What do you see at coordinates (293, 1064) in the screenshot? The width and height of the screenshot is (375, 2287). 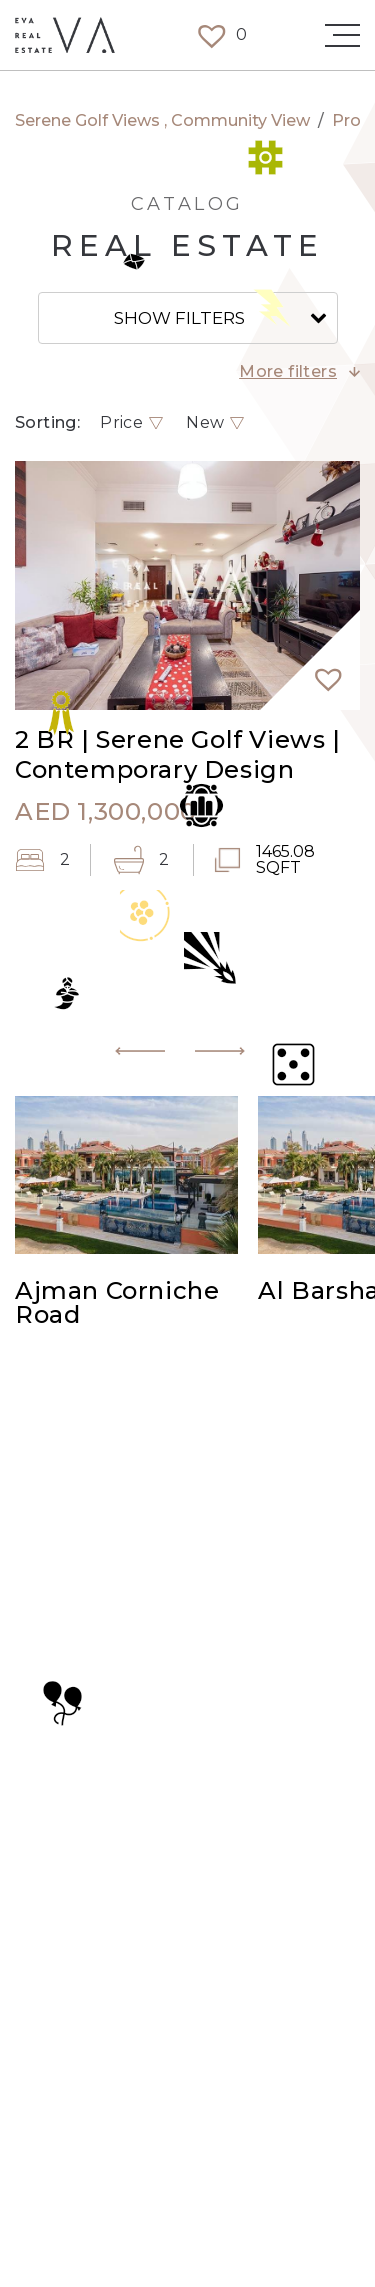 I see `roll the dice or take a random action` at bounding box center [293, 1064].